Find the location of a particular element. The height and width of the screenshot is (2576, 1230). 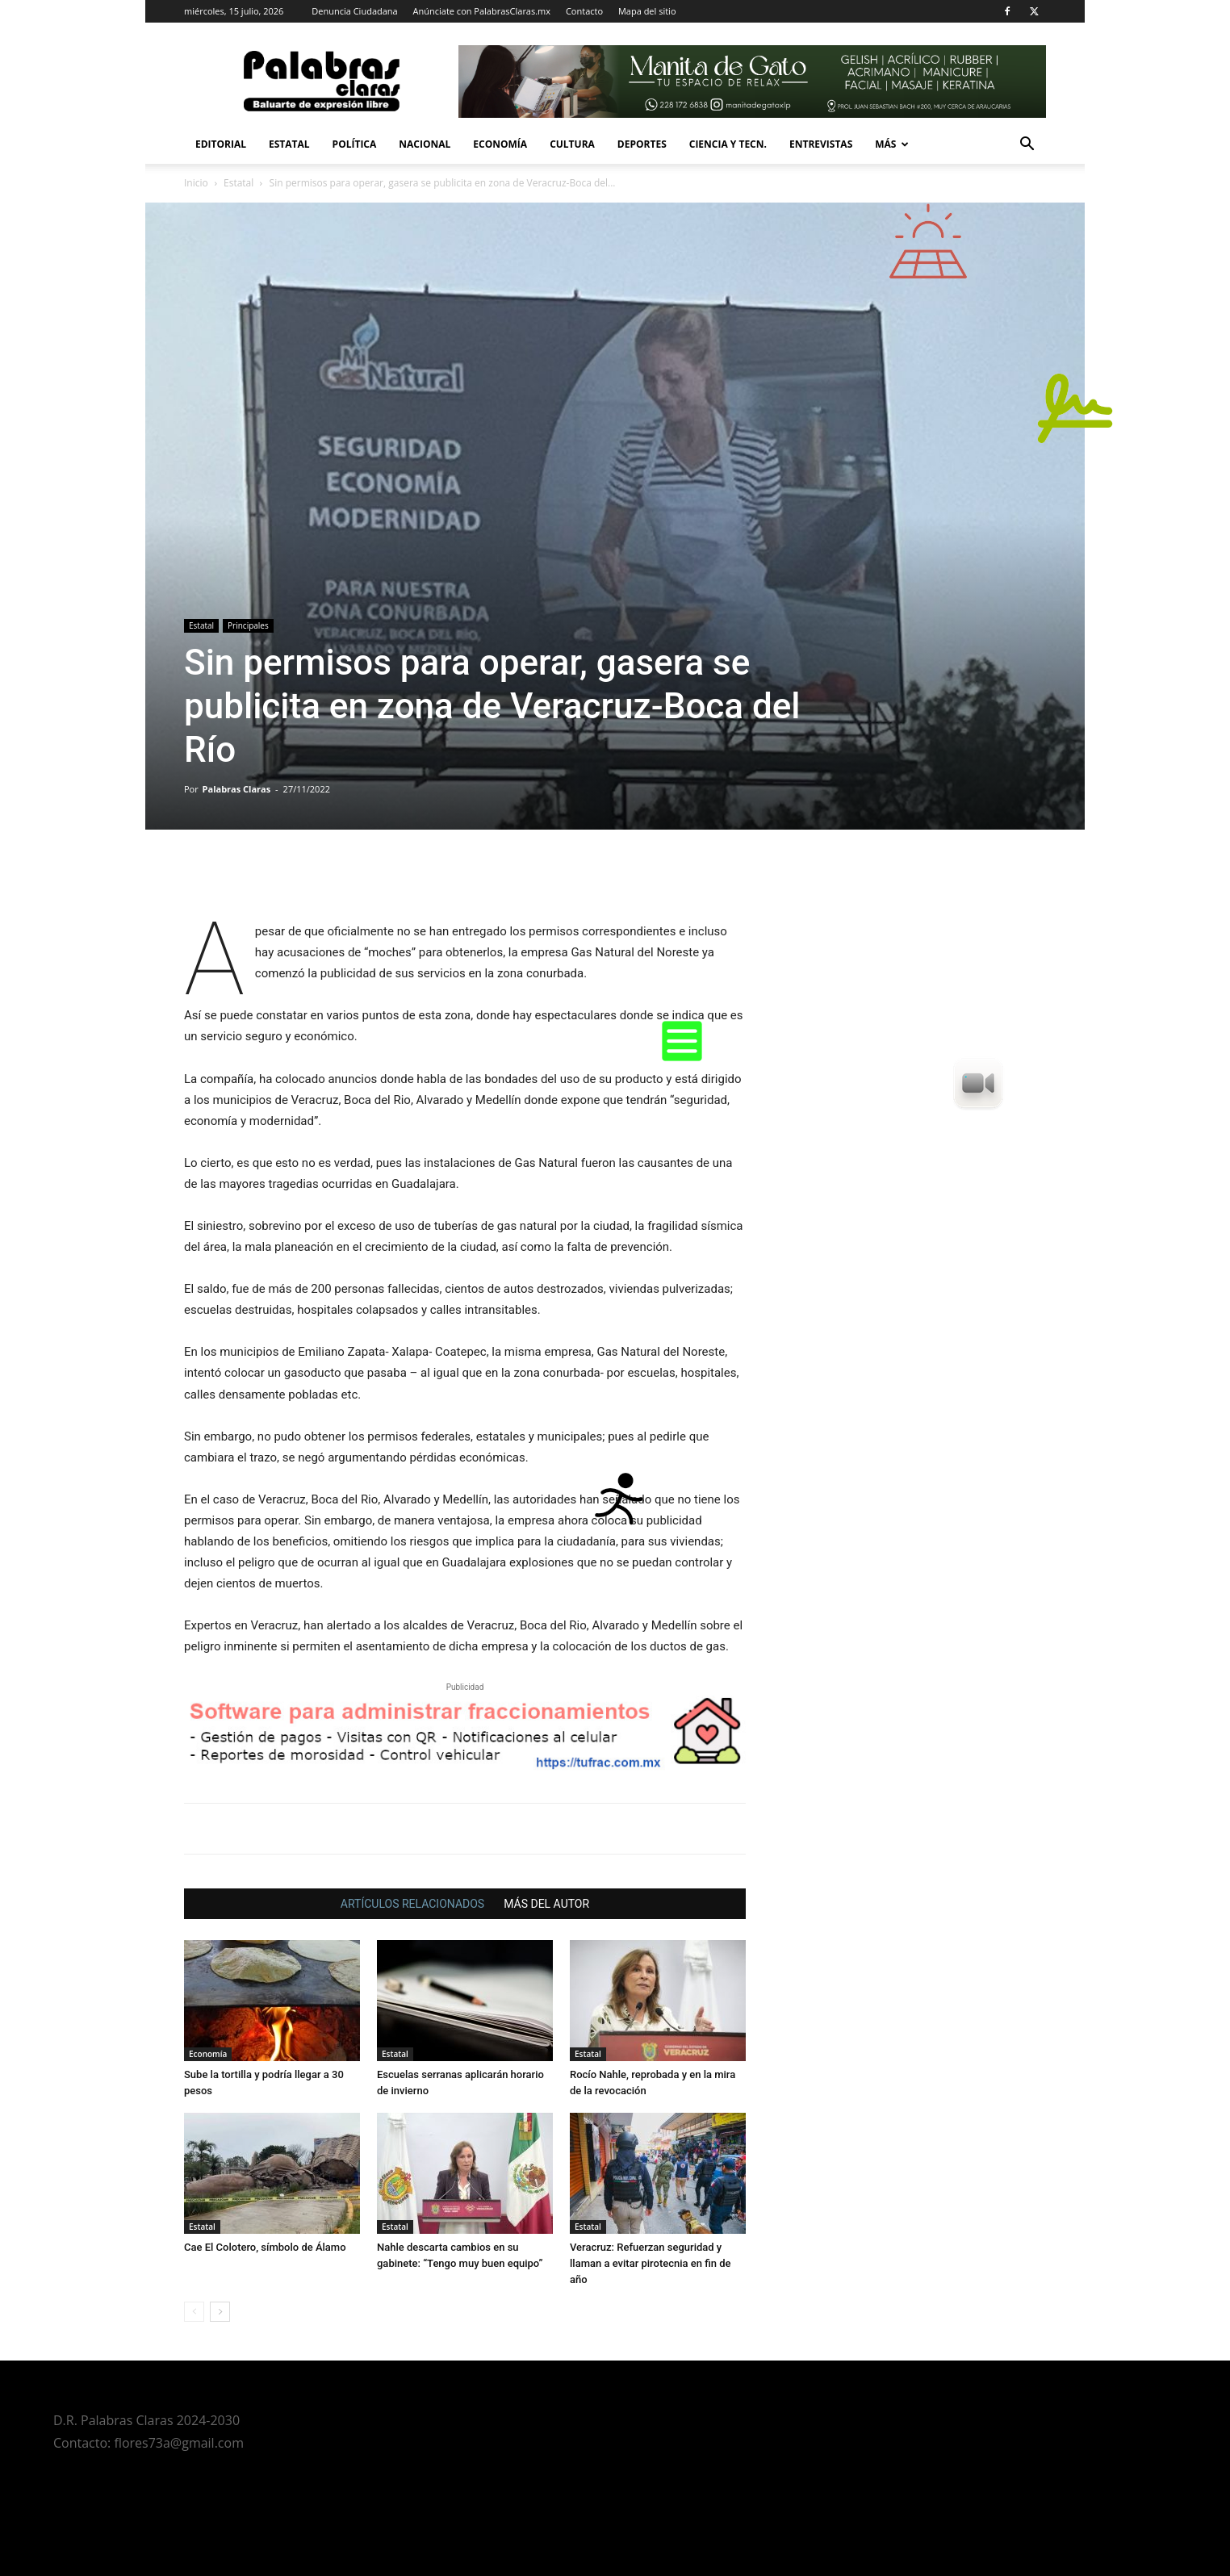

view list of items is located at coordinates (682, 1041).